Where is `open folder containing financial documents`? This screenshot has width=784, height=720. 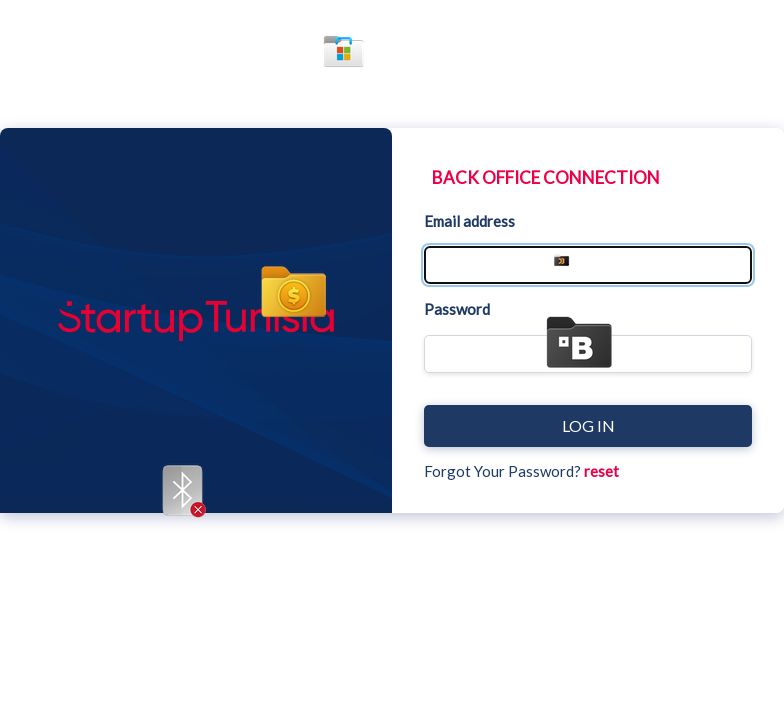
open folder containing financial documents is located at coordinates (293, 293).